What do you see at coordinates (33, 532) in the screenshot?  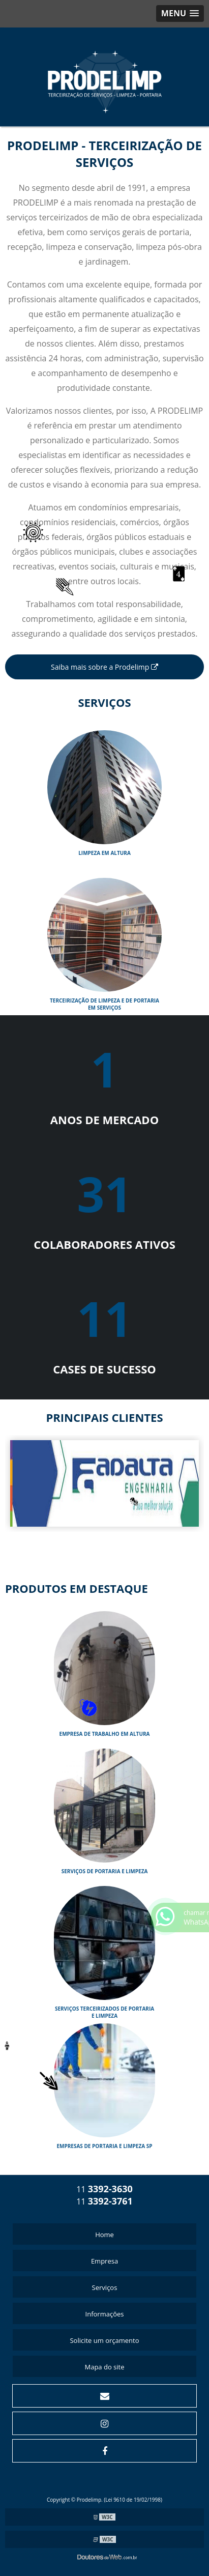 I see `ubisoft game launcher or storefront` at bounding box center [33, 532].